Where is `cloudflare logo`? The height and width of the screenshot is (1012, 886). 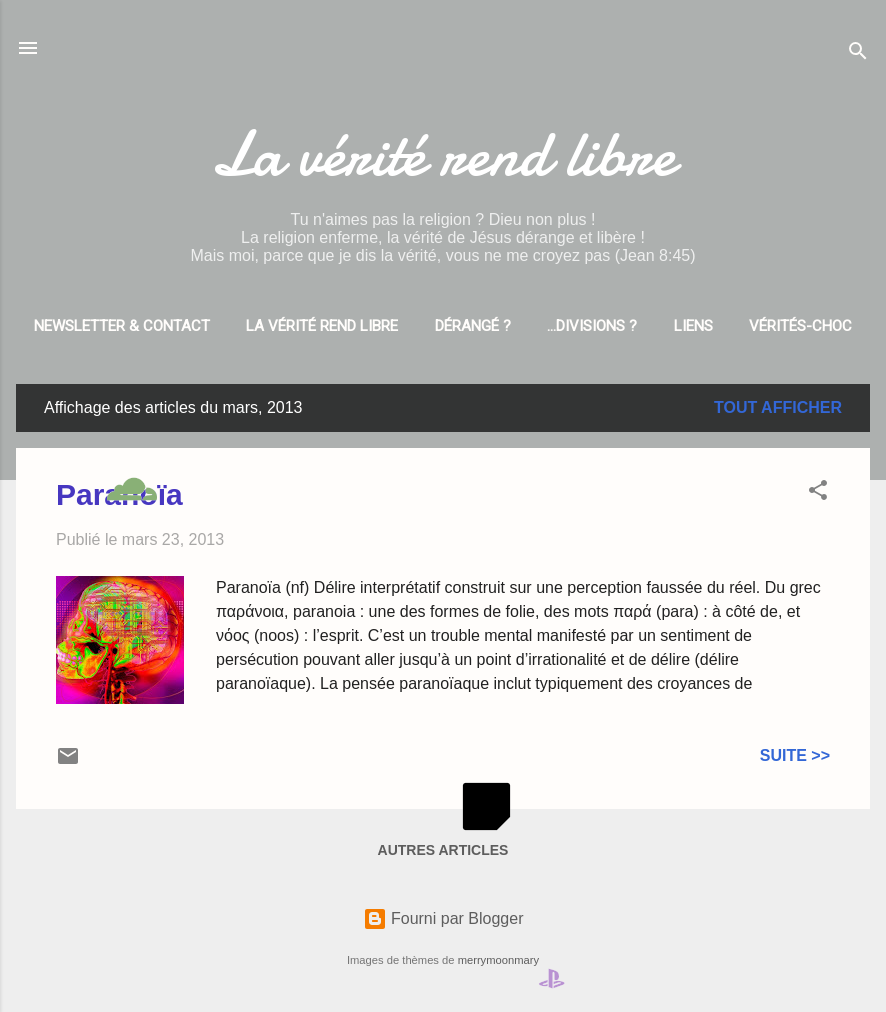 cloudflare logo is located at coordinates (132, 489).